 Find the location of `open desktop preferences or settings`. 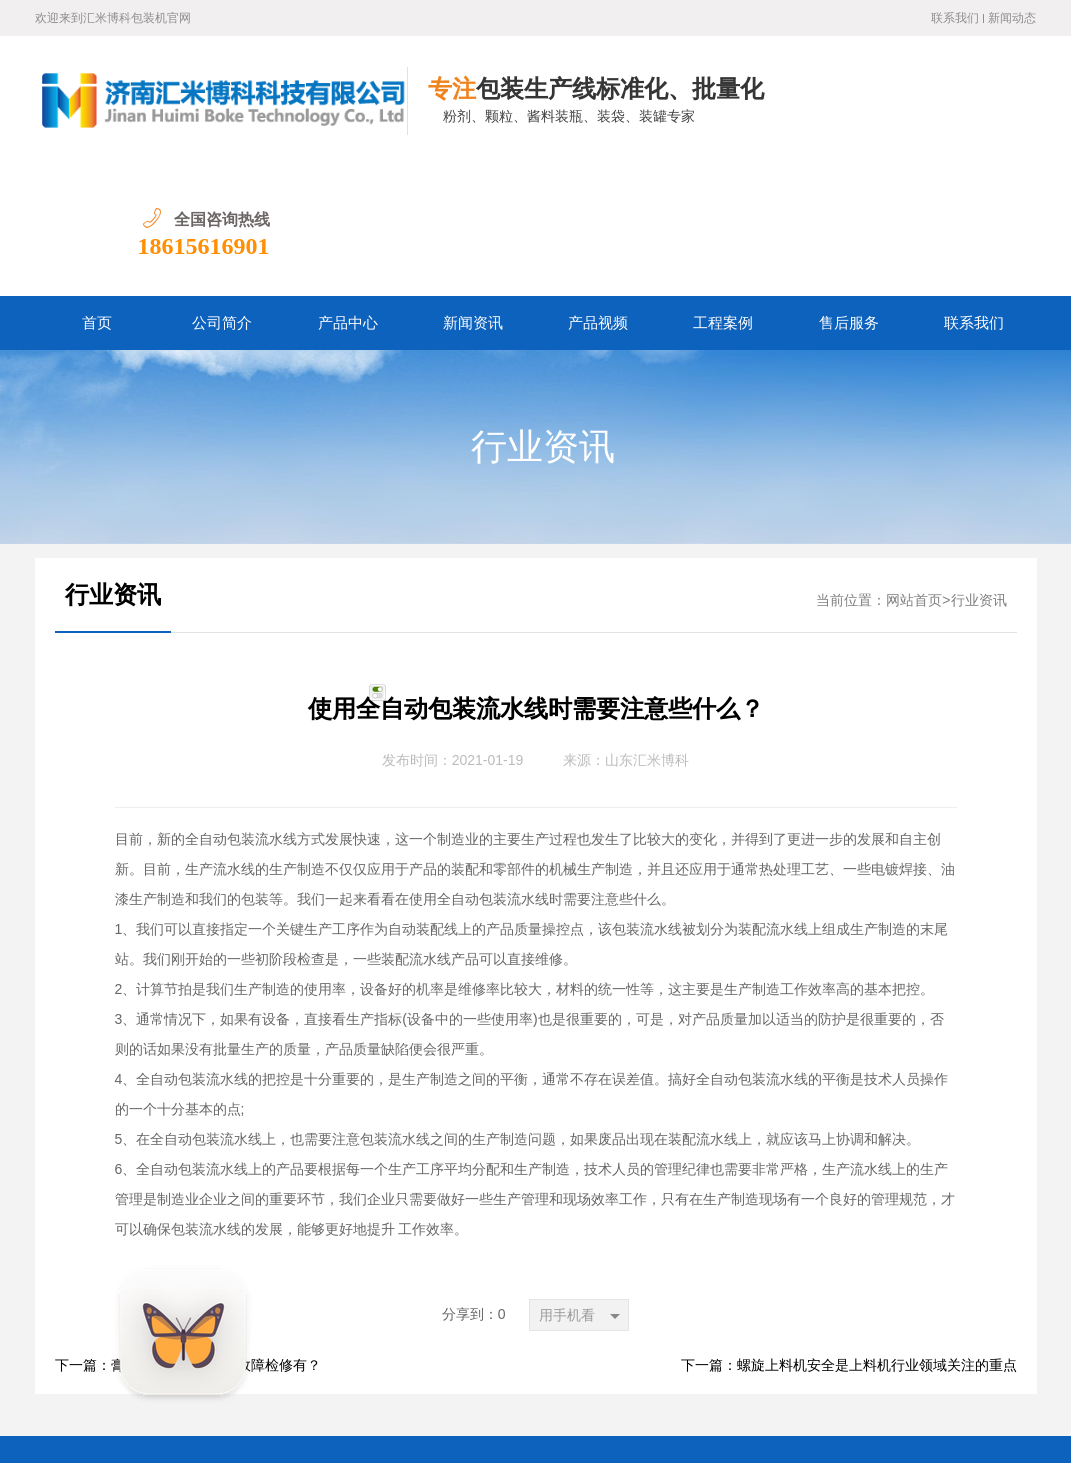

open desktop preferences or settings is located at coordinates (377, 692).